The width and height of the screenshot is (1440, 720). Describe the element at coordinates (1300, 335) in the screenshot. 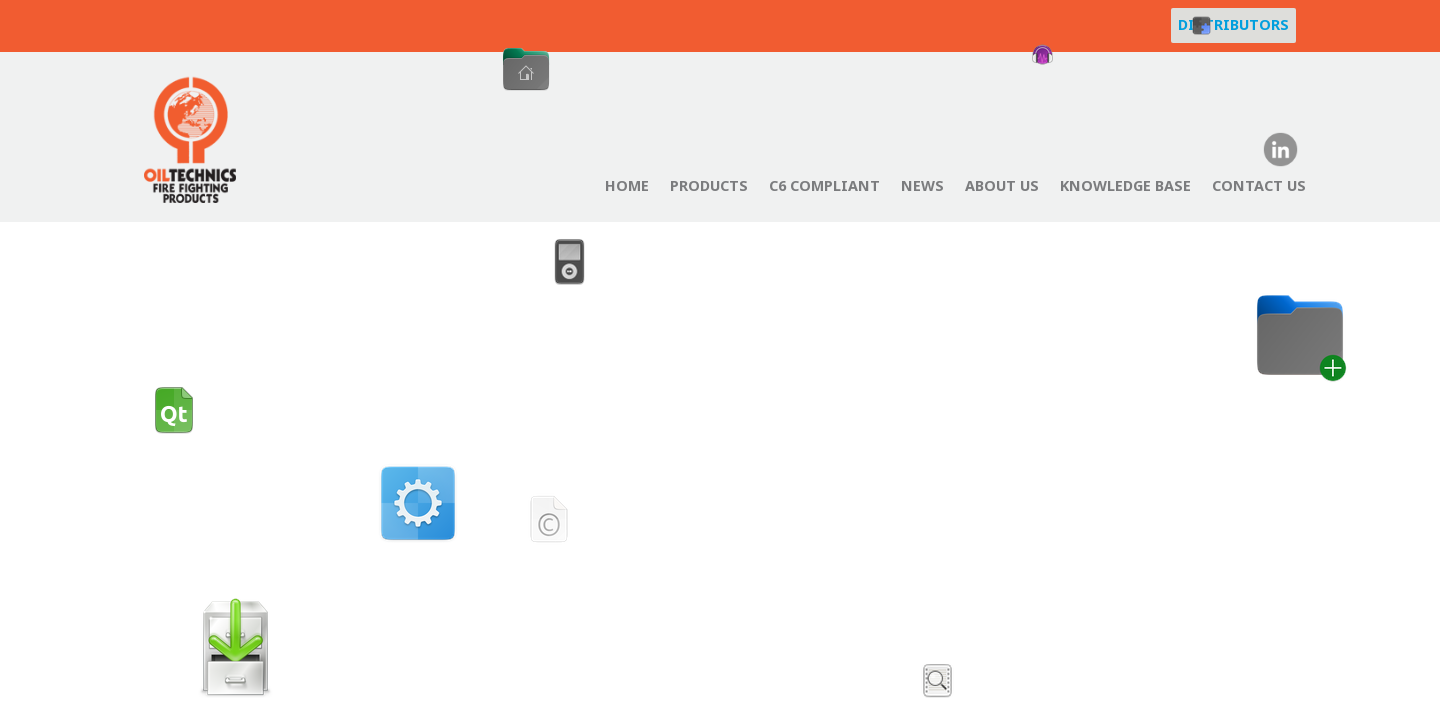

I see `create a new folder` at that location.